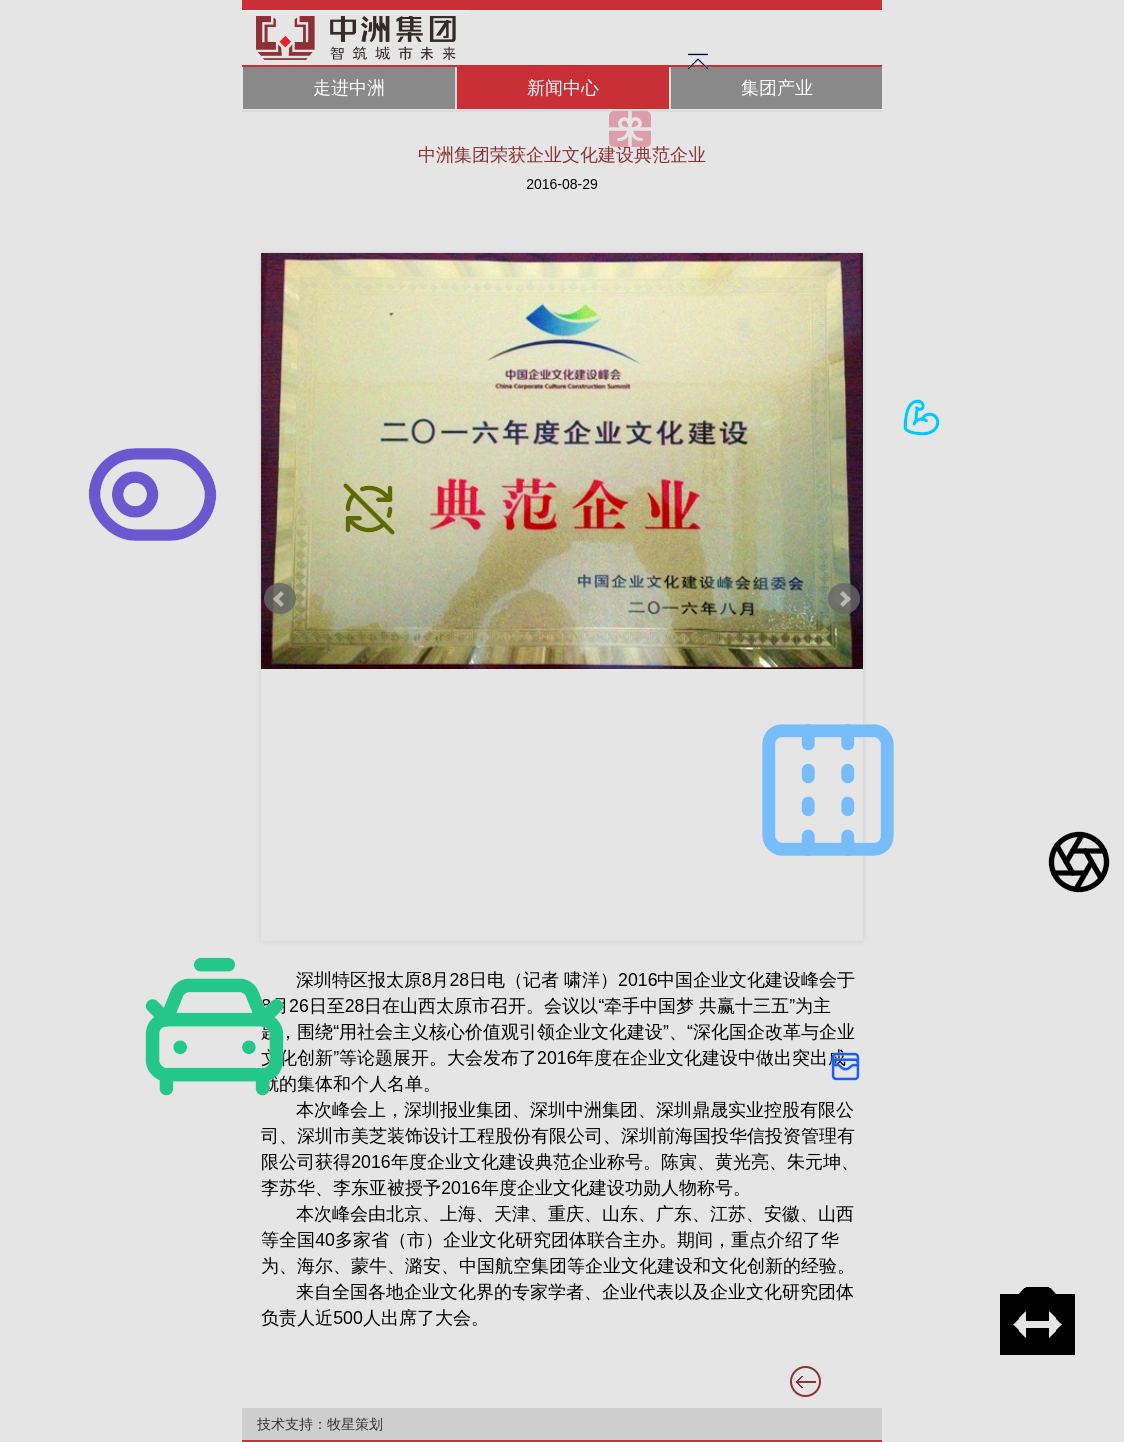 The width and height of the screenshot is (1124, 1442). Describe the element at coordinates (1037, 1324) in the screenshot. I see `switch between front and rear camera` at that location.